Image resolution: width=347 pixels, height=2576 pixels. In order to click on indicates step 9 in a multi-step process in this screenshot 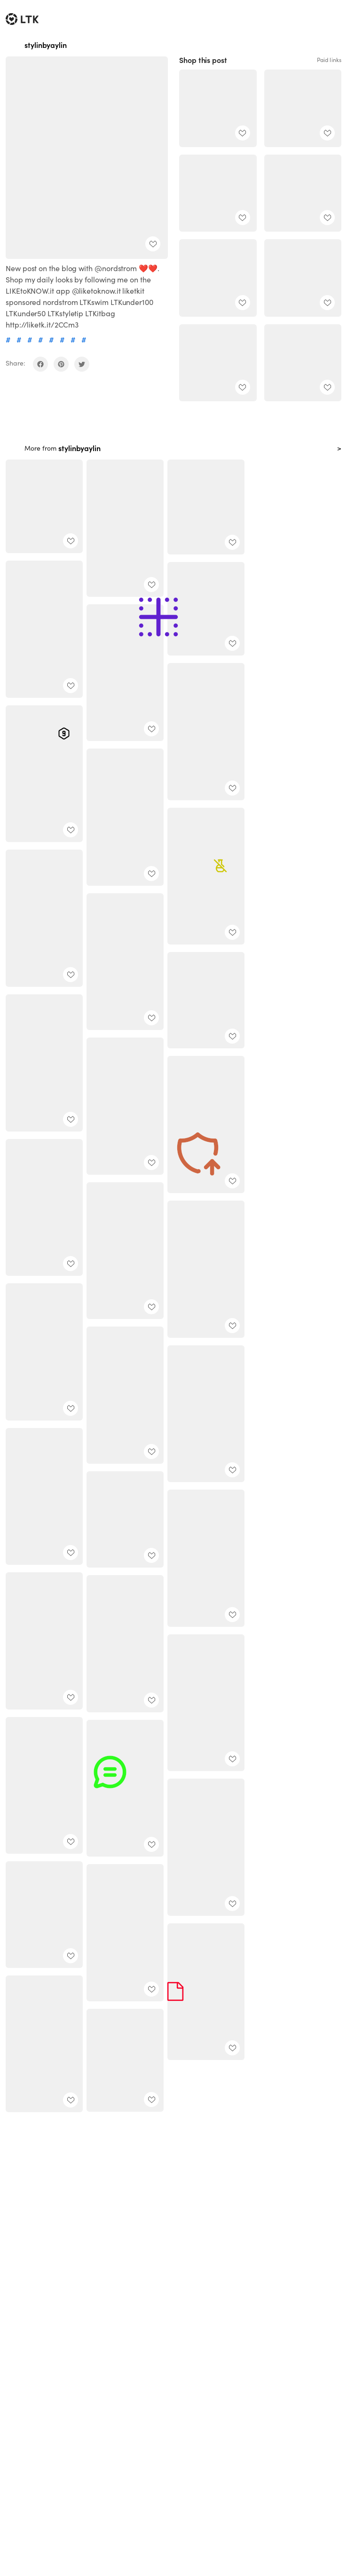, I will do `click(64, 734)`.